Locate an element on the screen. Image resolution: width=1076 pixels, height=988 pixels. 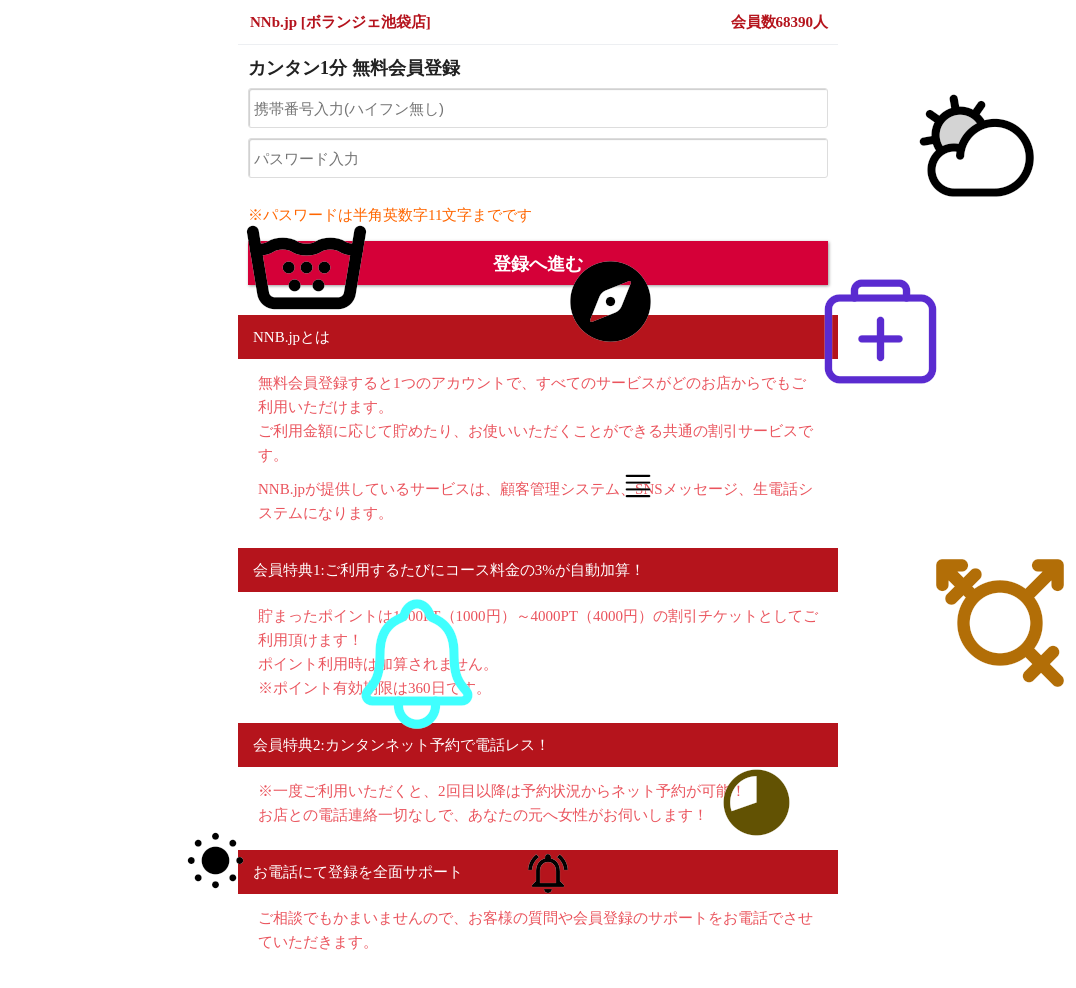
access navigation or direction features is located at coordinates (610, 301).